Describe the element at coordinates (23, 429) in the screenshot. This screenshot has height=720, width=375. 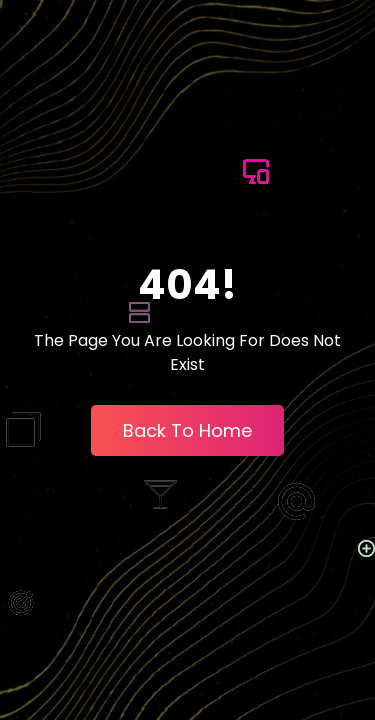
I see `copy to clipboard` at that location.